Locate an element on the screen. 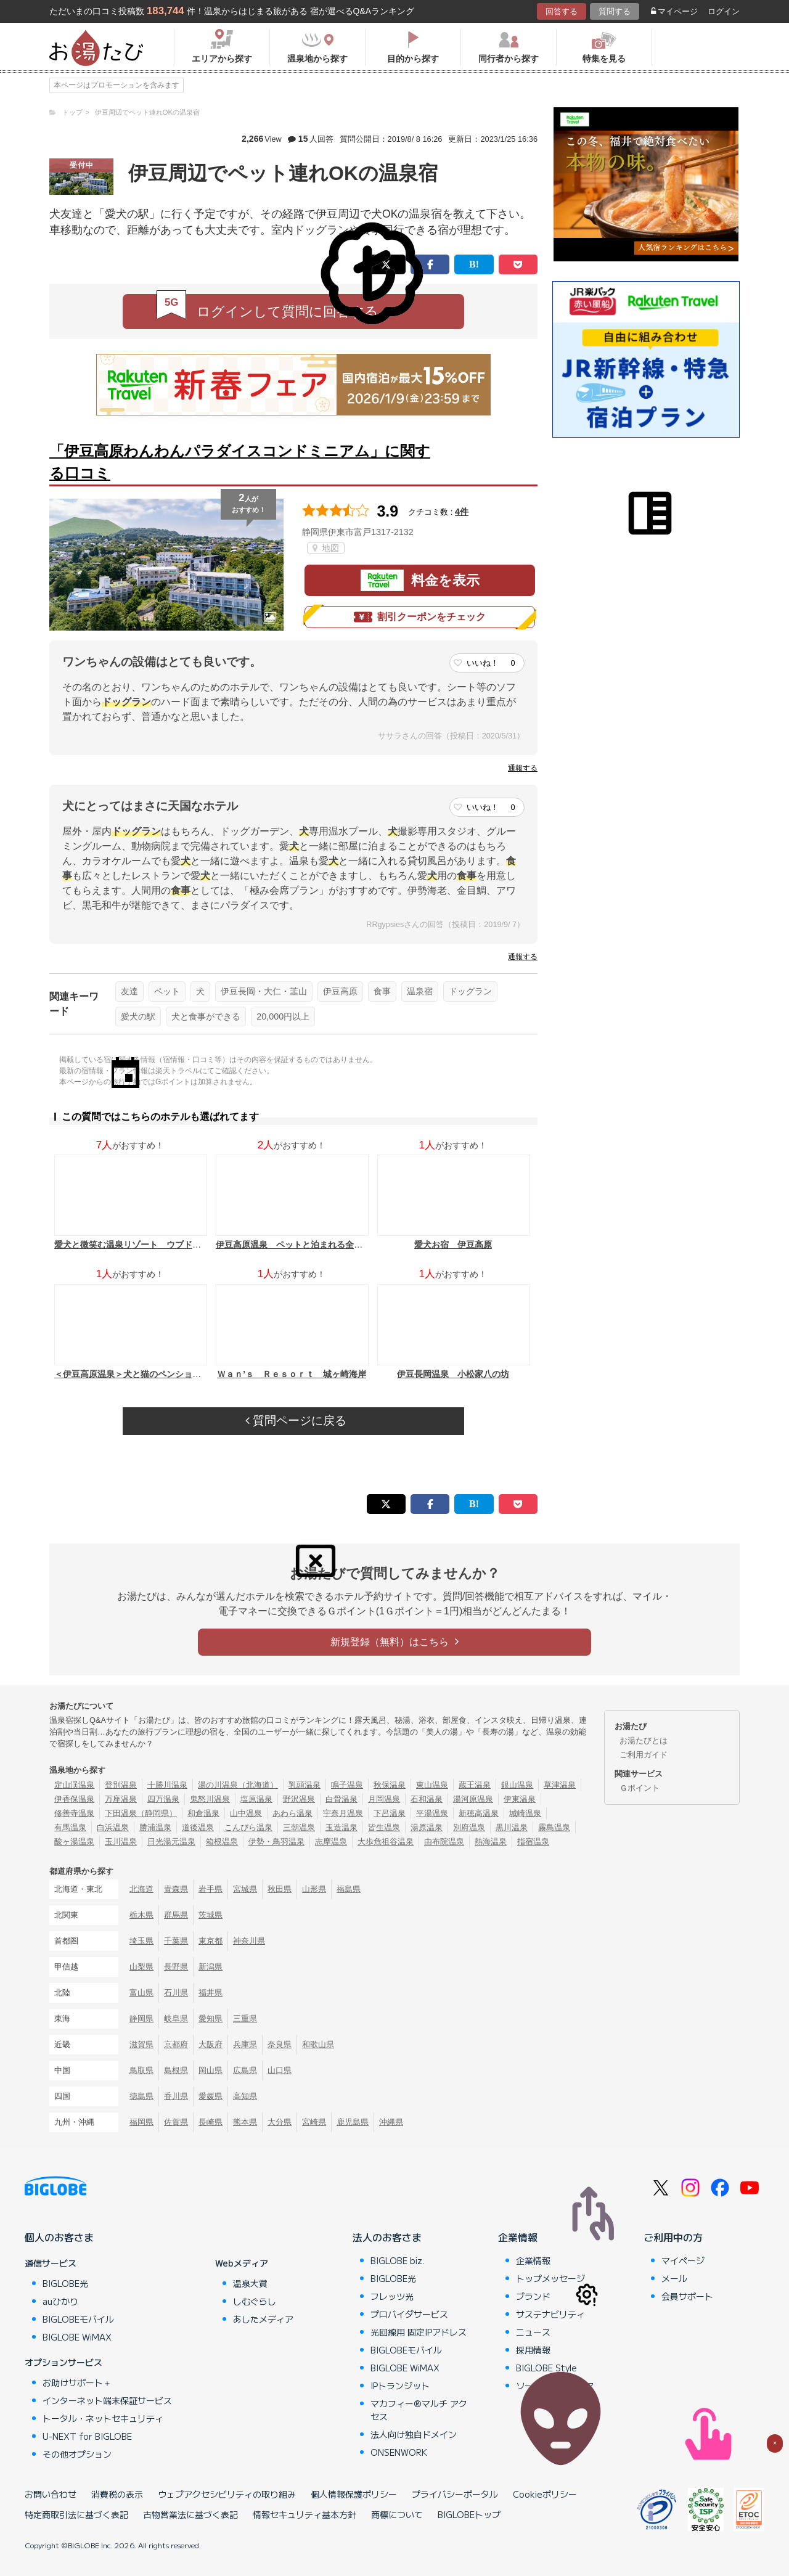 Image resolution: width=789 pixels, height=2576 pixels. settings require attention or action is located at coordinates (587, 2294).